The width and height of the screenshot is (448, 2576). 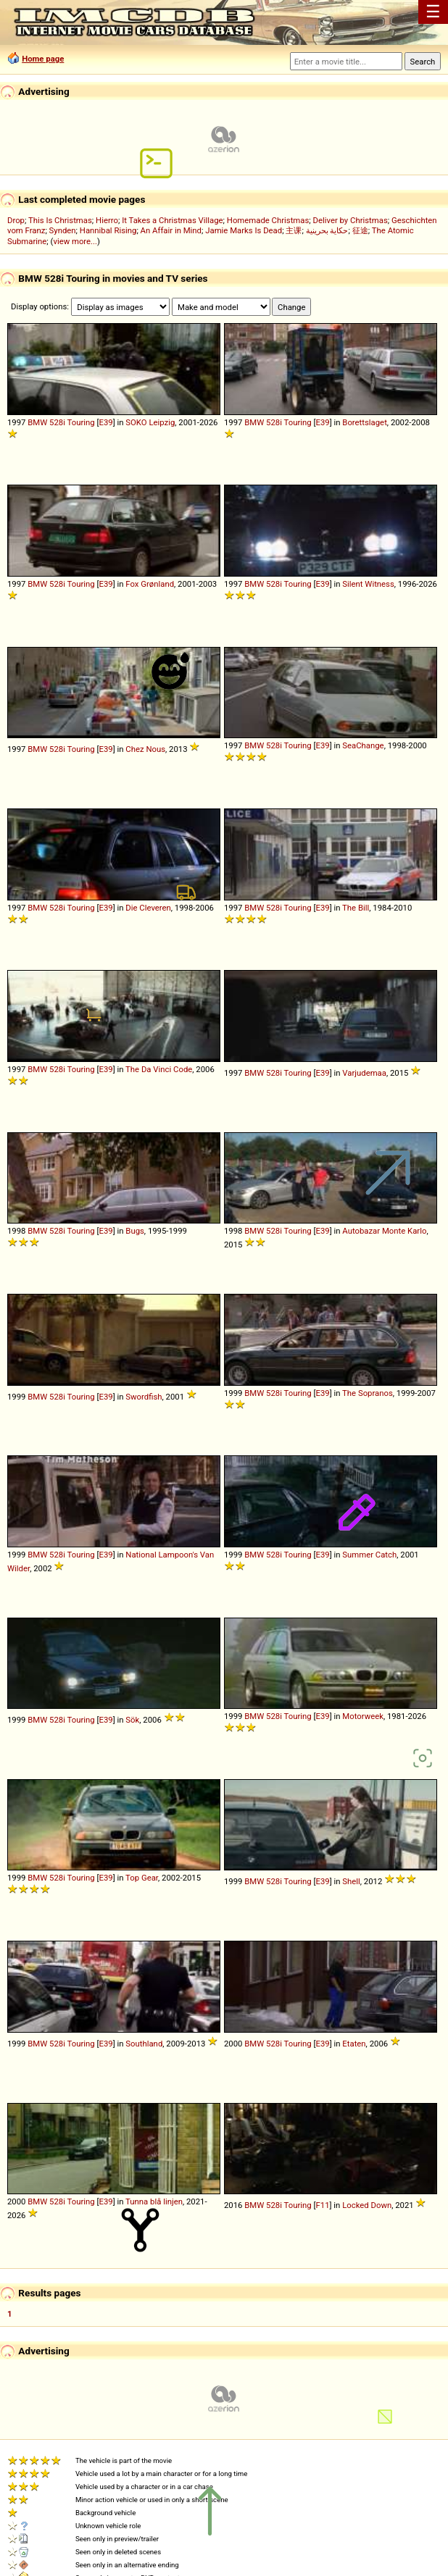 What do you see at coordinates (210, 2511) in the screenshot?
I see `scroll to top of page` at bounding box center [210, 2511].